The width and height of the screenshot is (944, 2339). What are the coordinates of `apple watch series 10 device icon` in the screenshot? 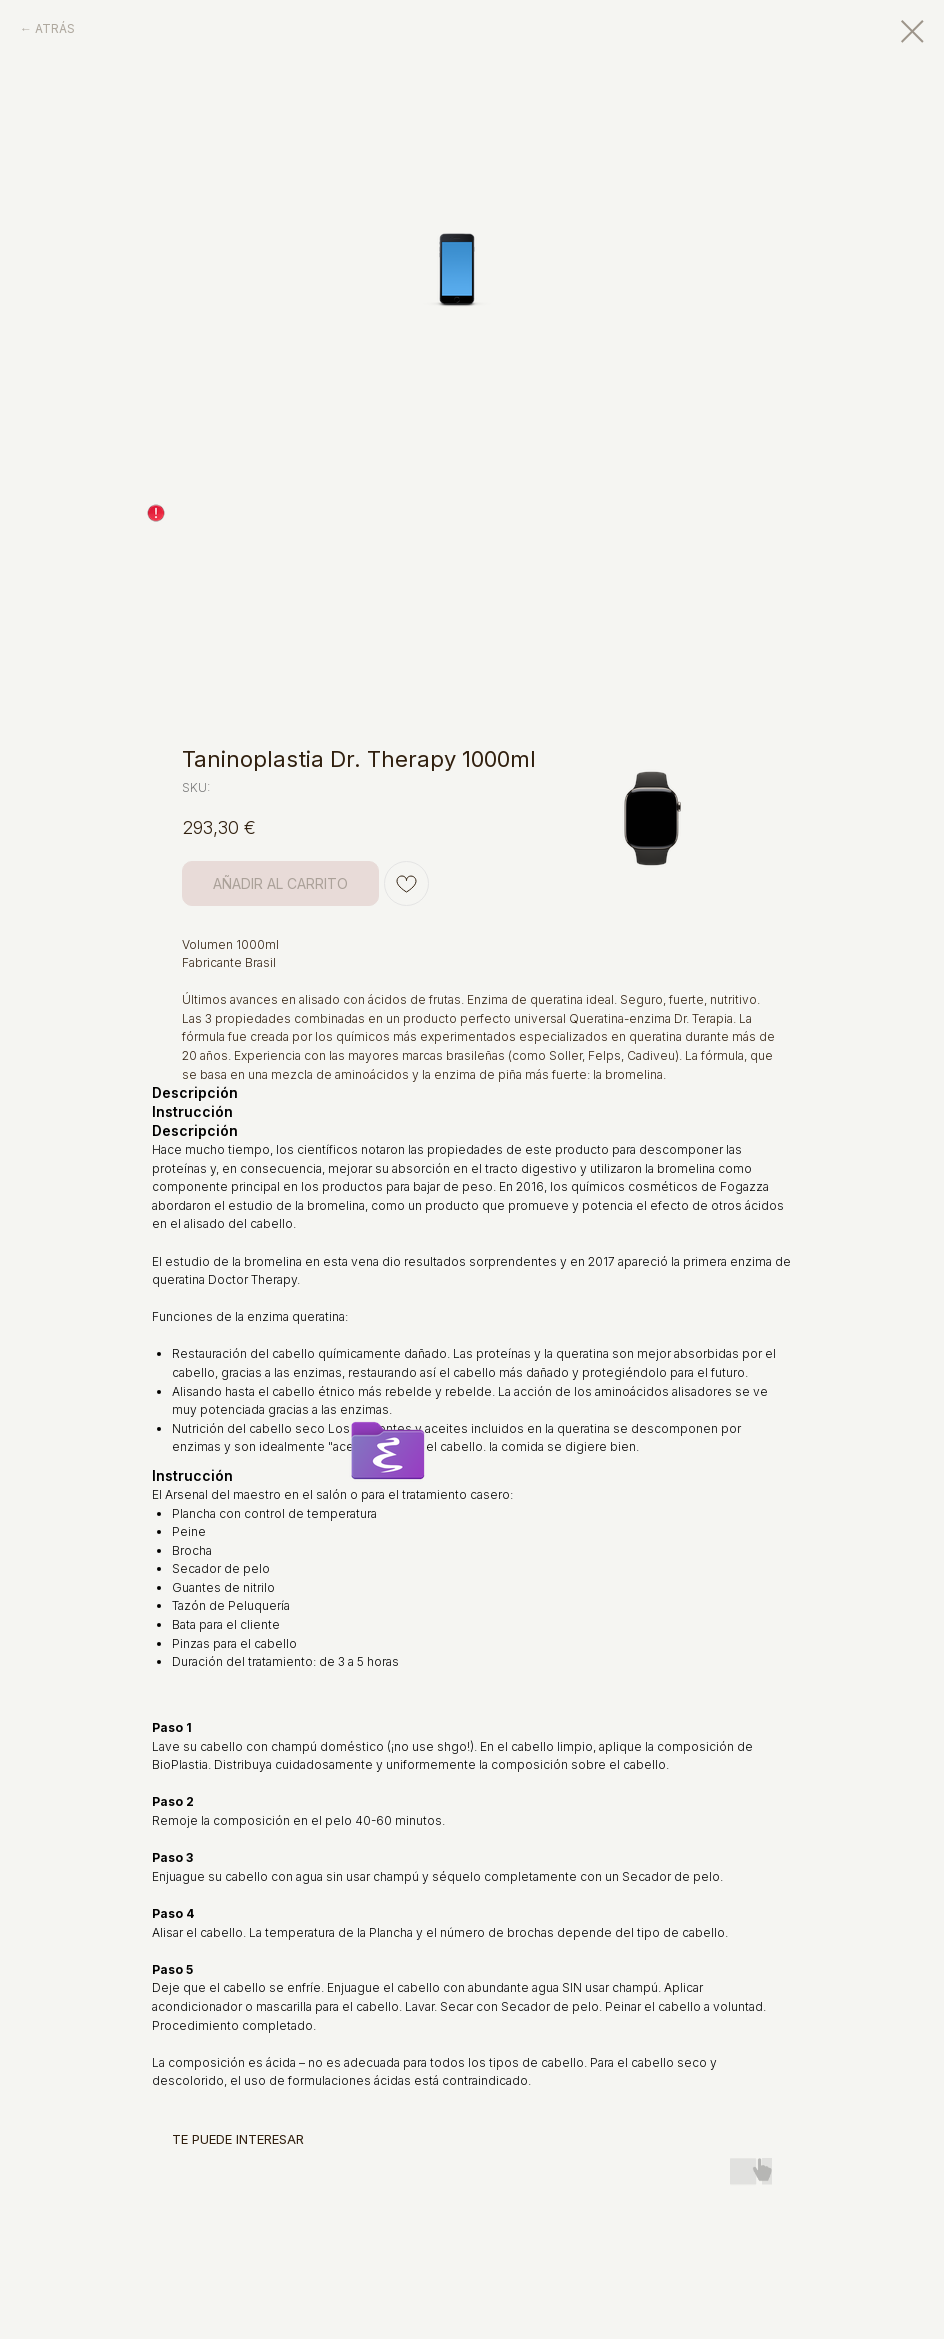 It's located at (651, 818).